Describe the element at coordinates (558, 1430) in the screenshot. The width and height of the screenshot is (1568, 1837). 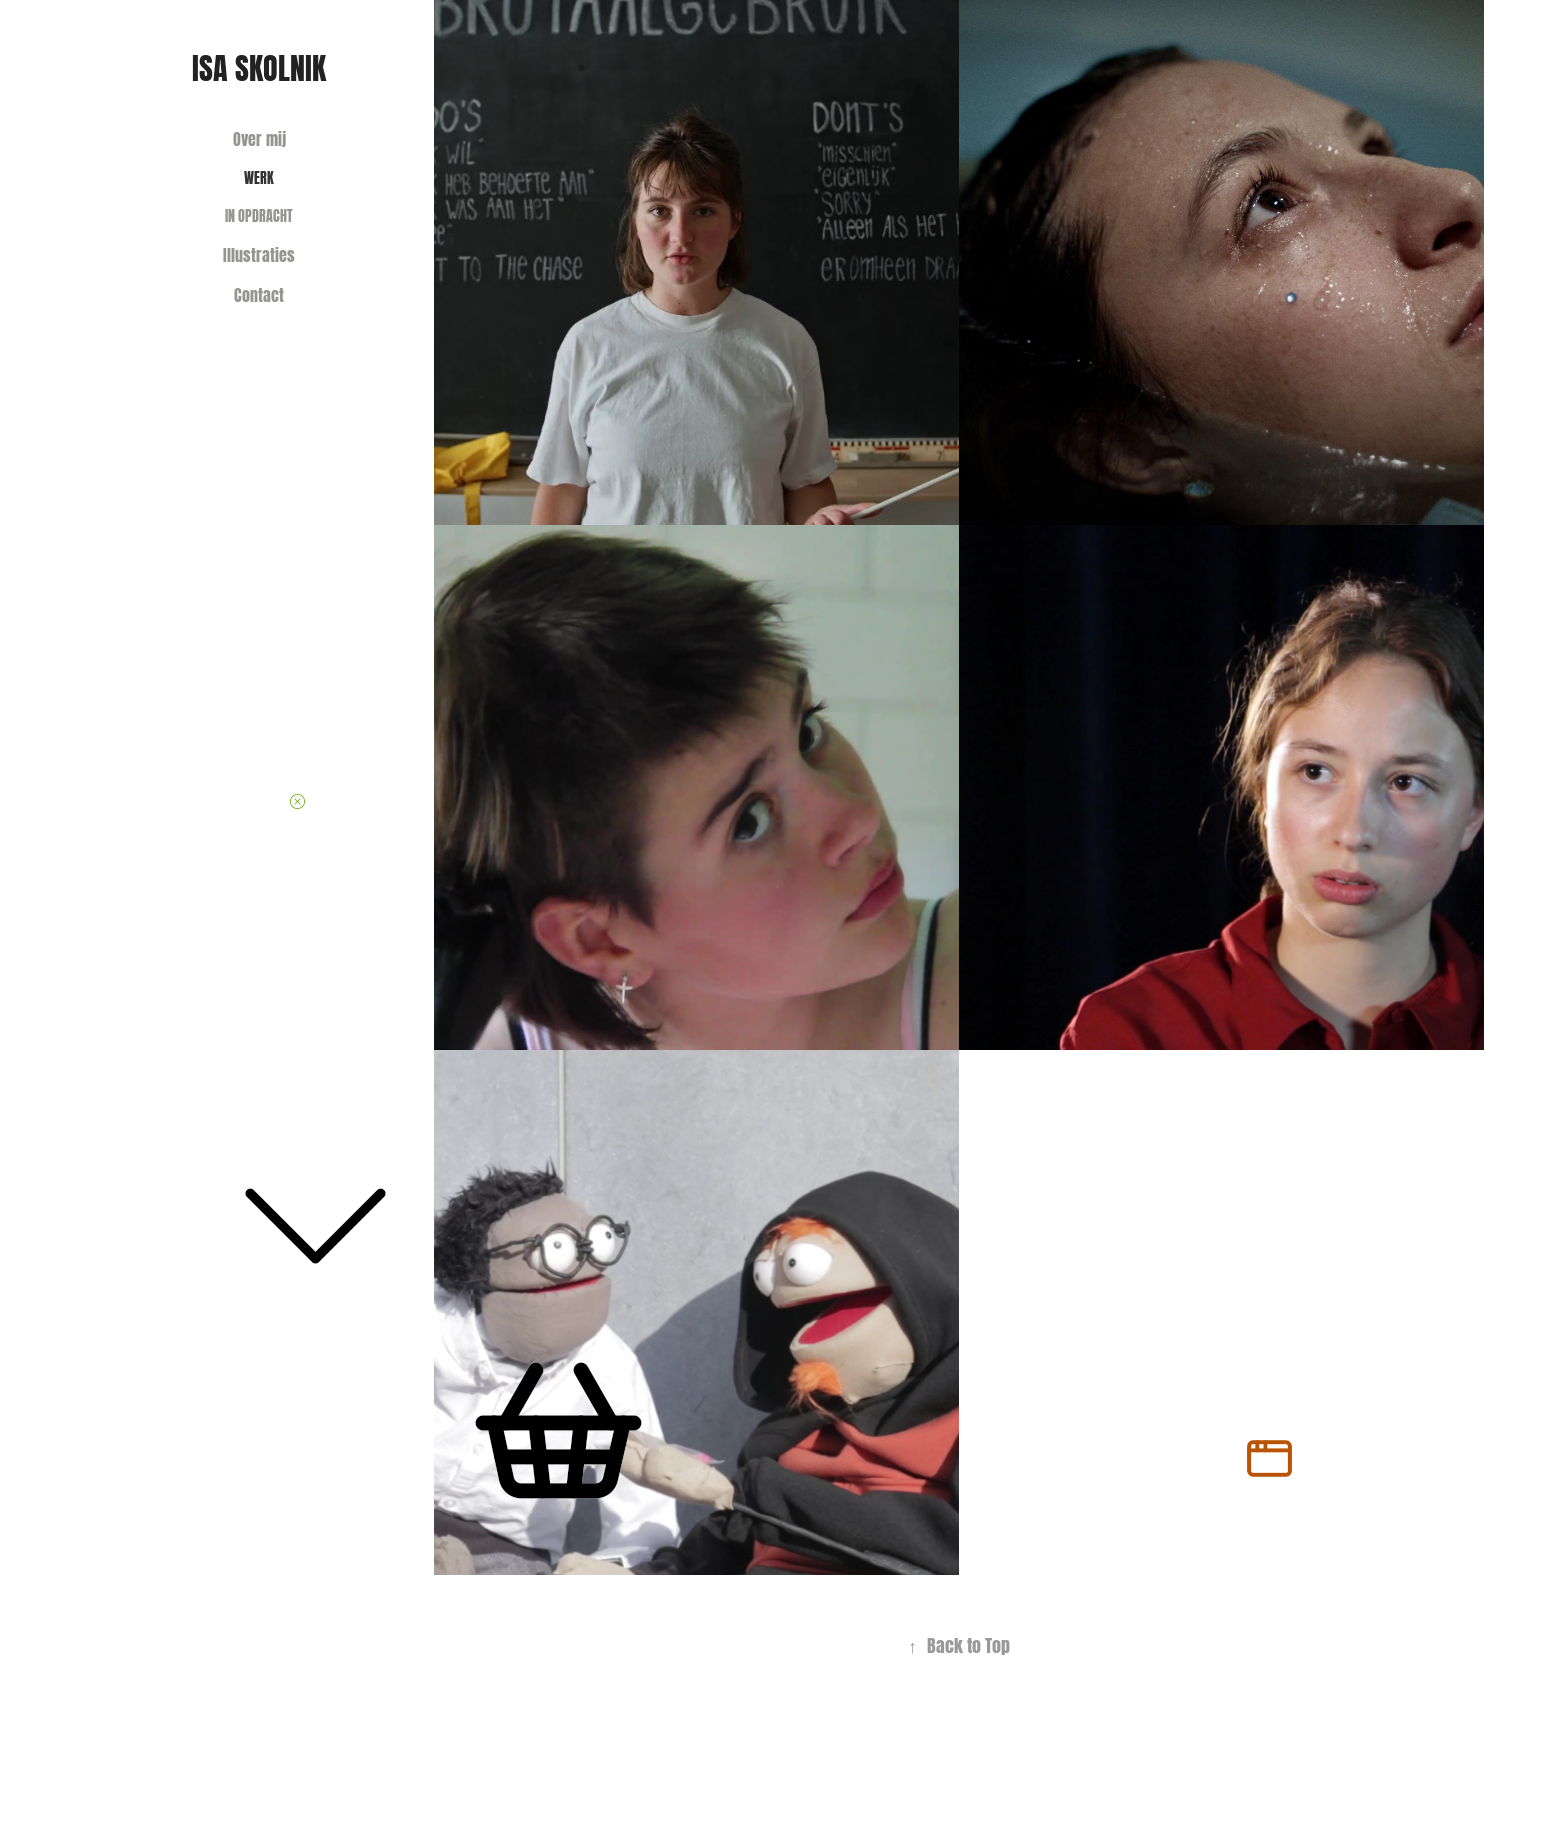
I see `view your shopping basket` at that location.